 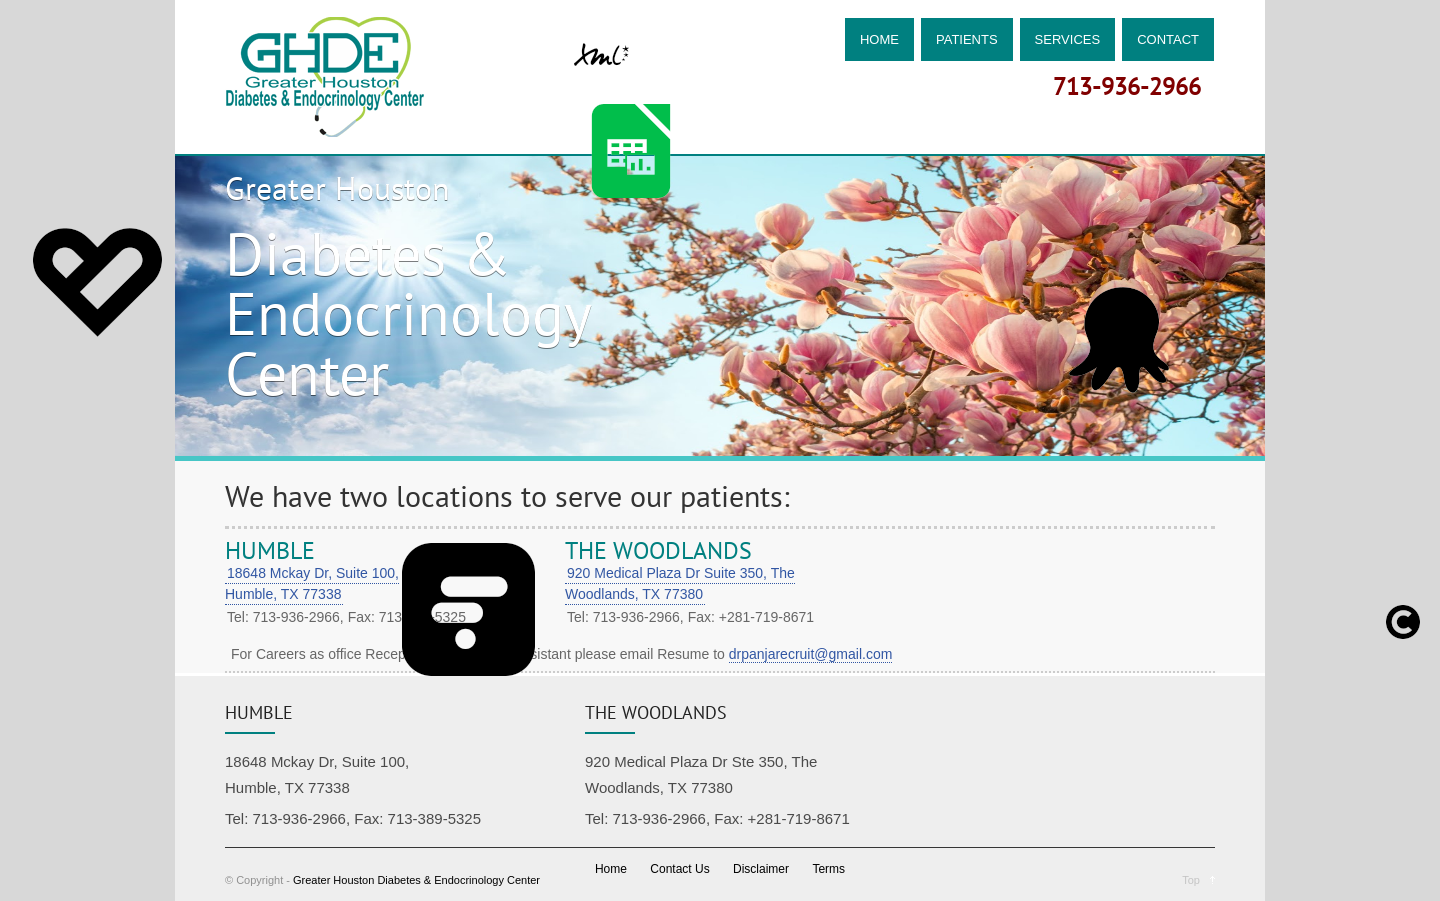 What do you see at coordinates (1403, 622) in the screenshot?
I see `Cloudera company logo` at bounding box center [1403, 622].